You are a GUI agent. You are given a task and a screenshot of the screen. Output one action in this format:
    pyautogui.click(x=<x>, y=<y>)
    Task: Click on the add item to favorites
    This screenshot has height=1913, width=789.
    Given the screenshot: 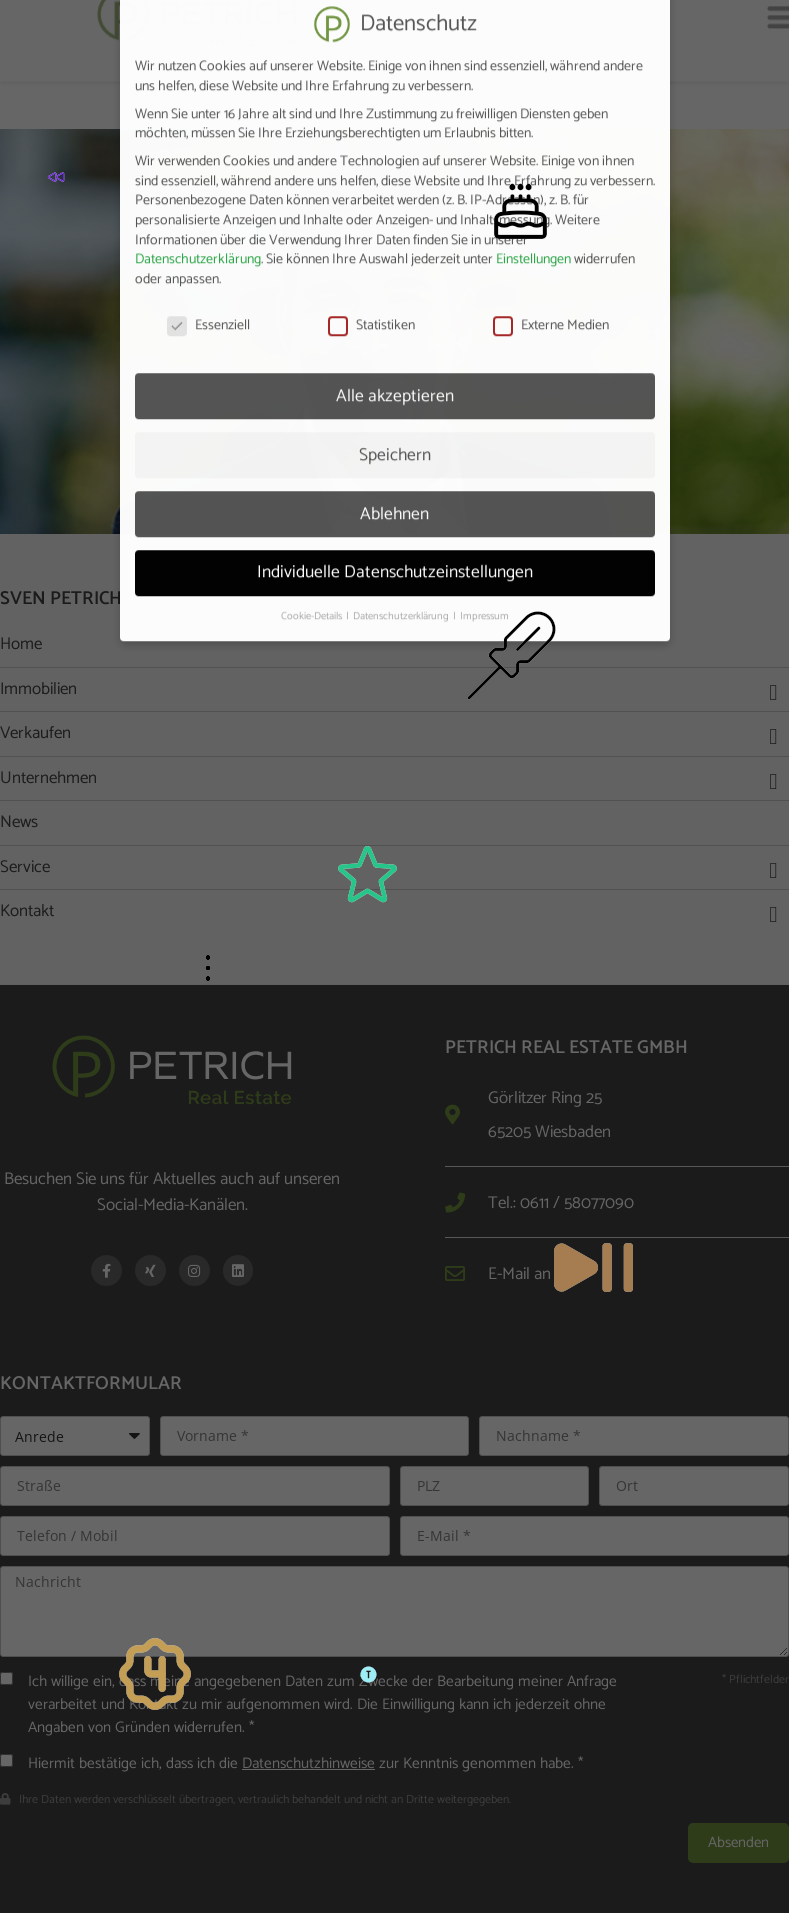 What is the action you would take?
    pyautogui.click(x=367, y=874)
    